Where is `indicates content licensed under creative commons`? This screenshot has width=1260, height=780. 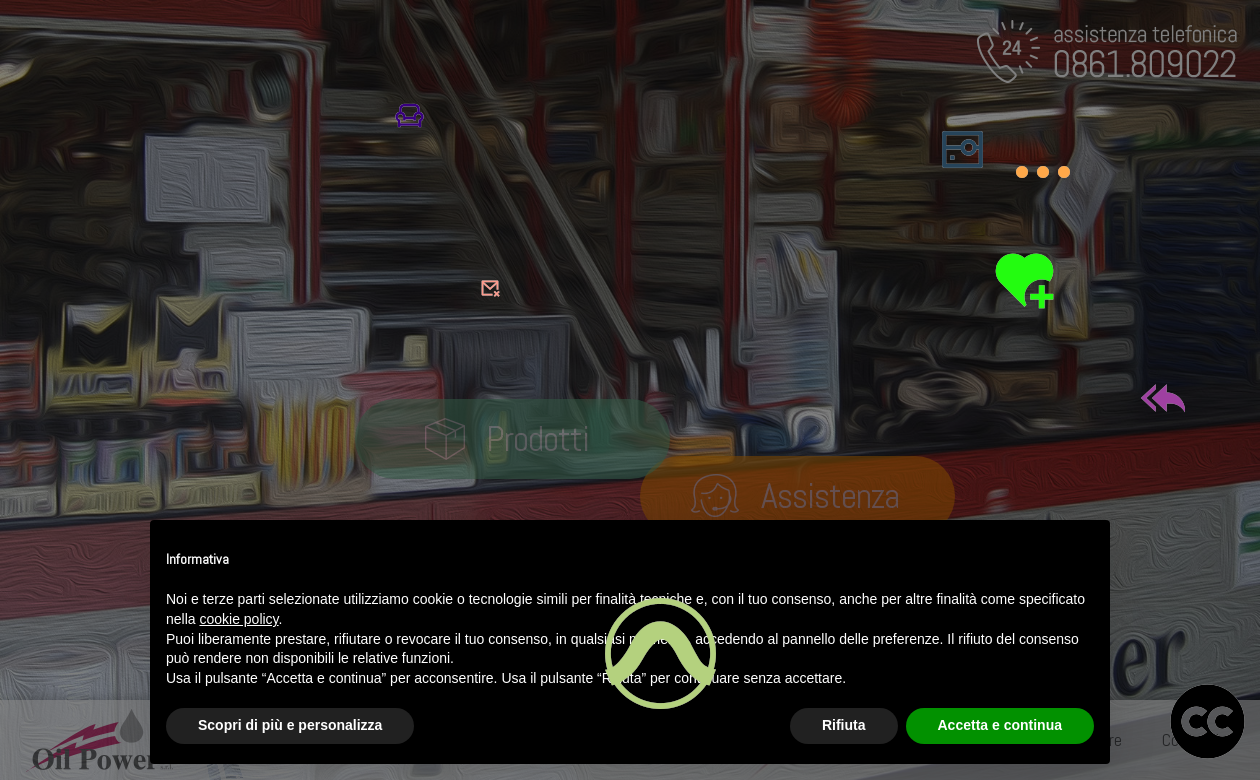
indicates content licensed under creative commons is located at coordinates (1207, 721).